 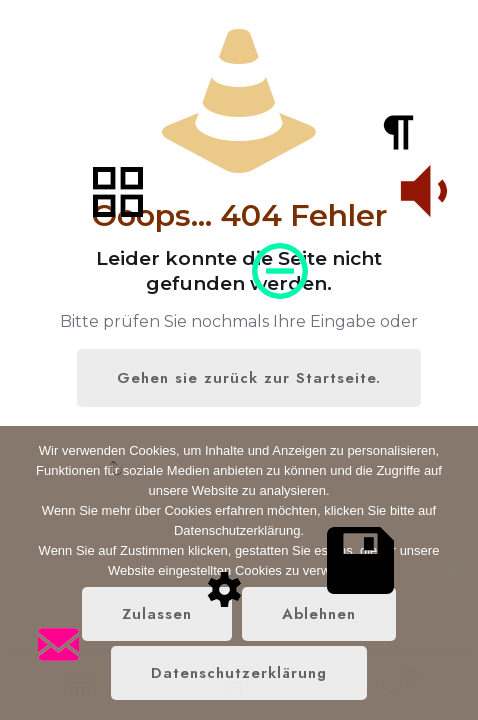 What do you see at coordinates (58, 644) in the screenshot?
I see `open your inbox` at bounding box center [58, 644].